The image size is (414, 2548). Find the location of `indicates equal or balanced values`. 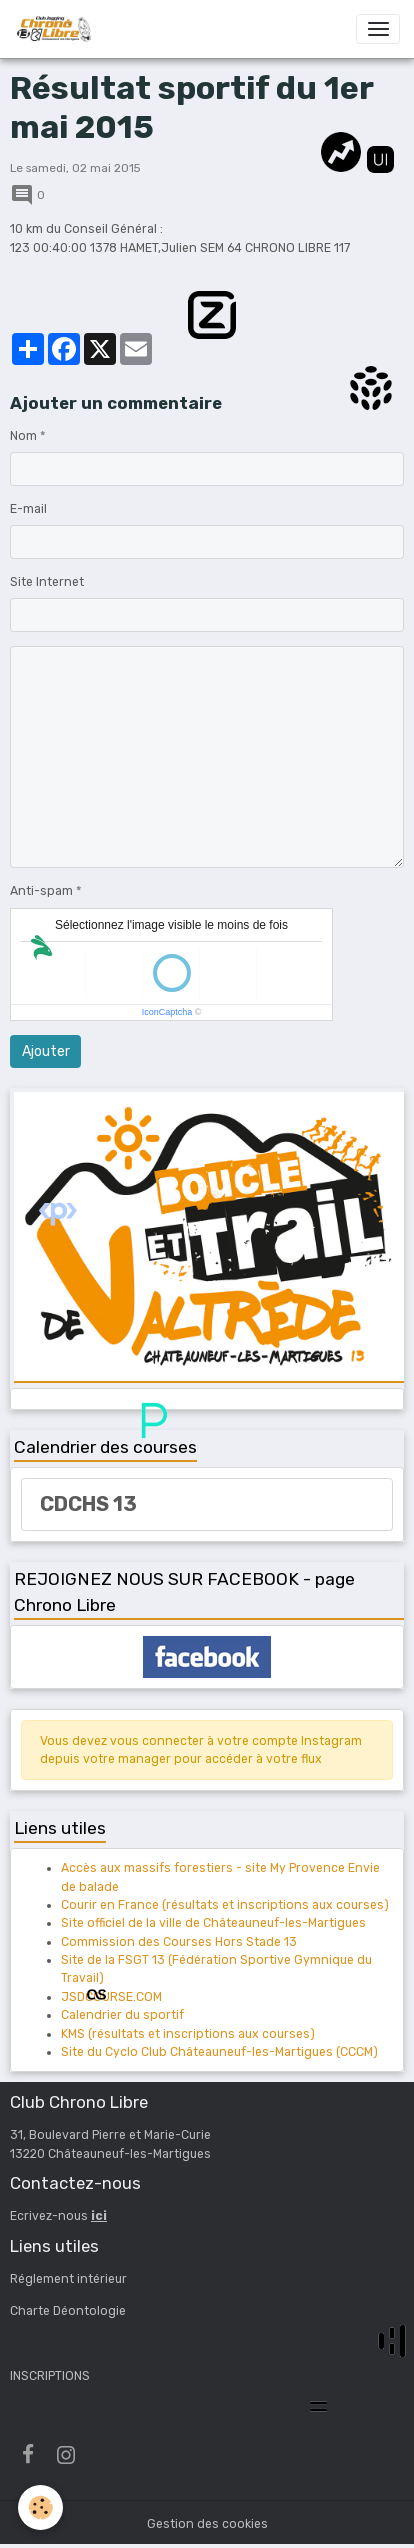

indicates equal or balanced values is located at coordinates (318, 2406).